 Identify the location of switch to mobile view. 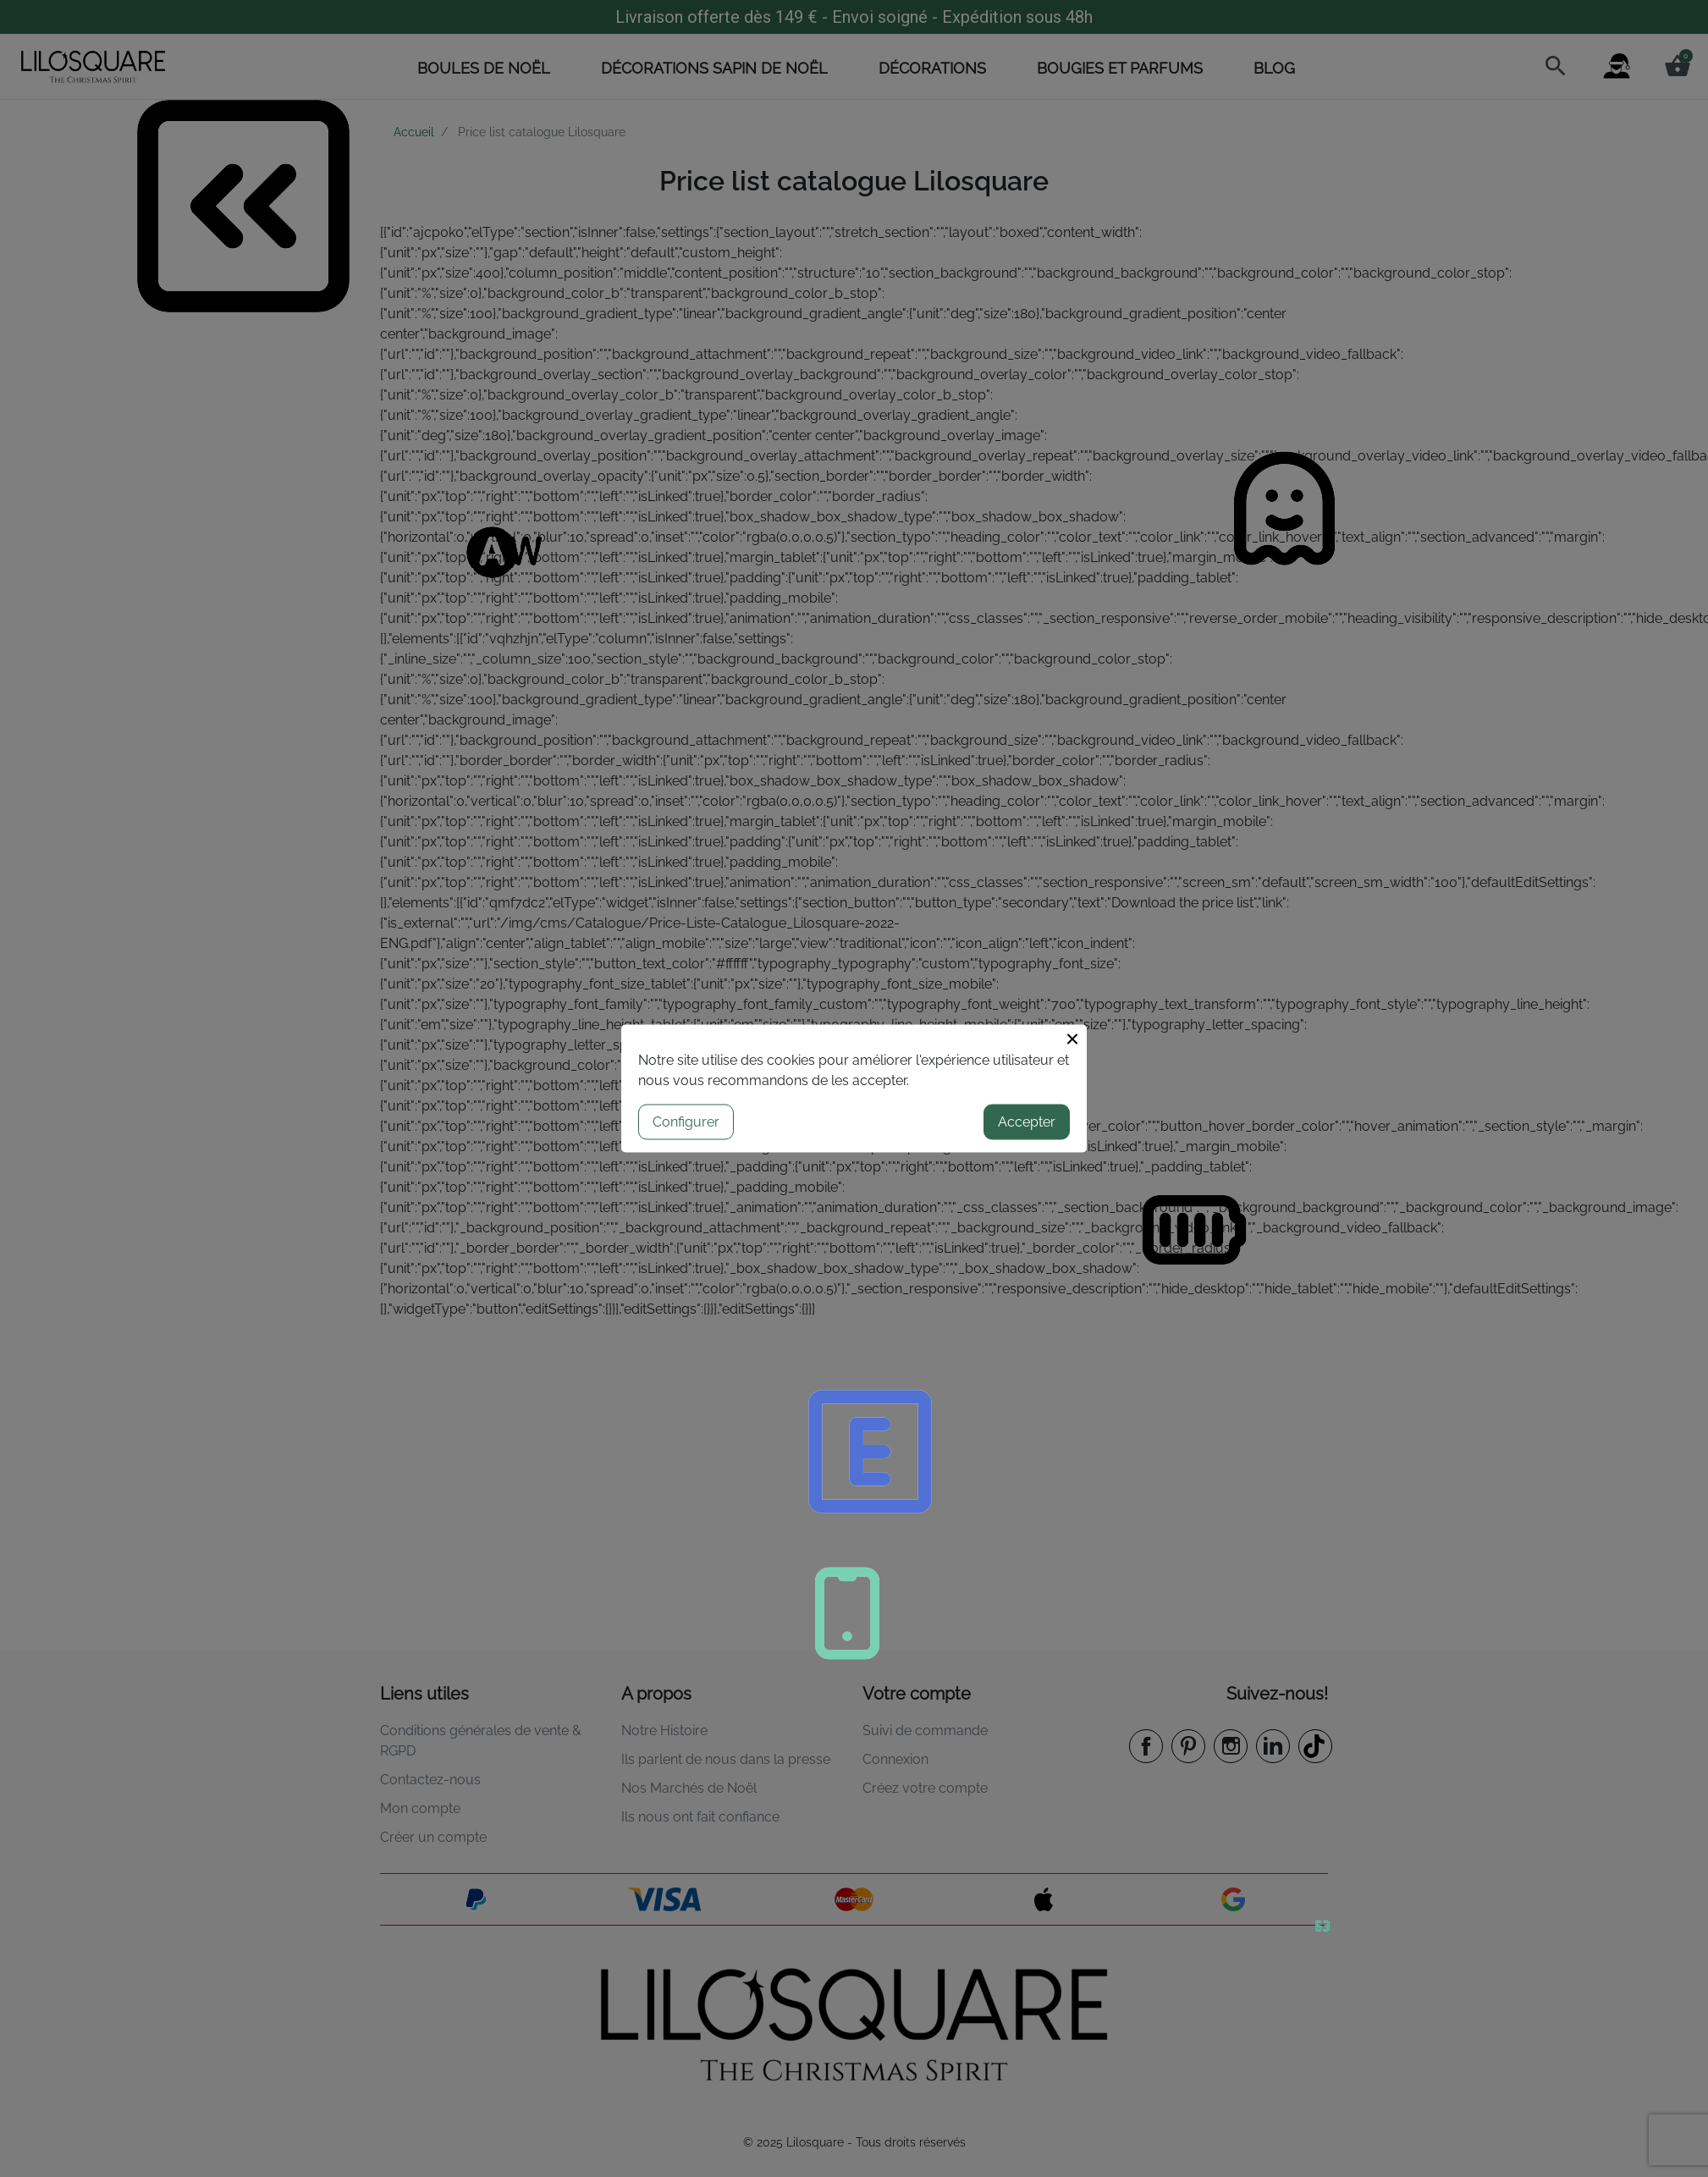
(847, 1613).